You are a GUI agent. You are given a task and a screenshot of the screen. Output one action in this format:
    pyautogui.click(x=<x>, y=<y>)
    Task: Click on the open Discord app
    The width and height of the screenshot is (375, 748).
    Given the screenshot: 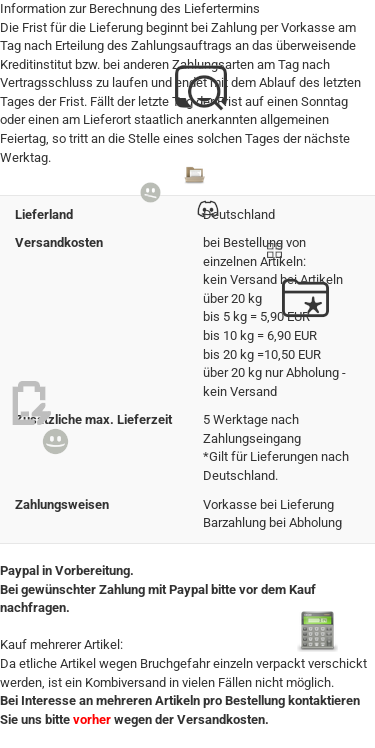 What is the action you would take?
    pyautogui.click(x=208, y=209)
    